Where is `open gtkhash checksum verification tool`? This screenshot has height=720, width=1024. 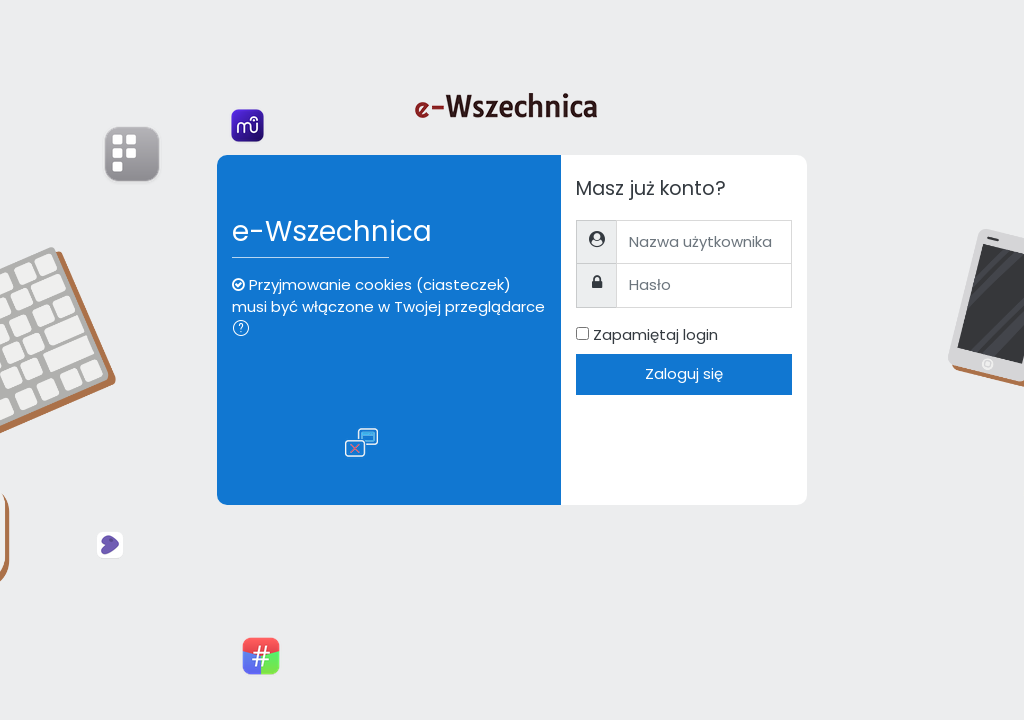 open gtkhash checksum verification tool is located at coordinates (261, 656).